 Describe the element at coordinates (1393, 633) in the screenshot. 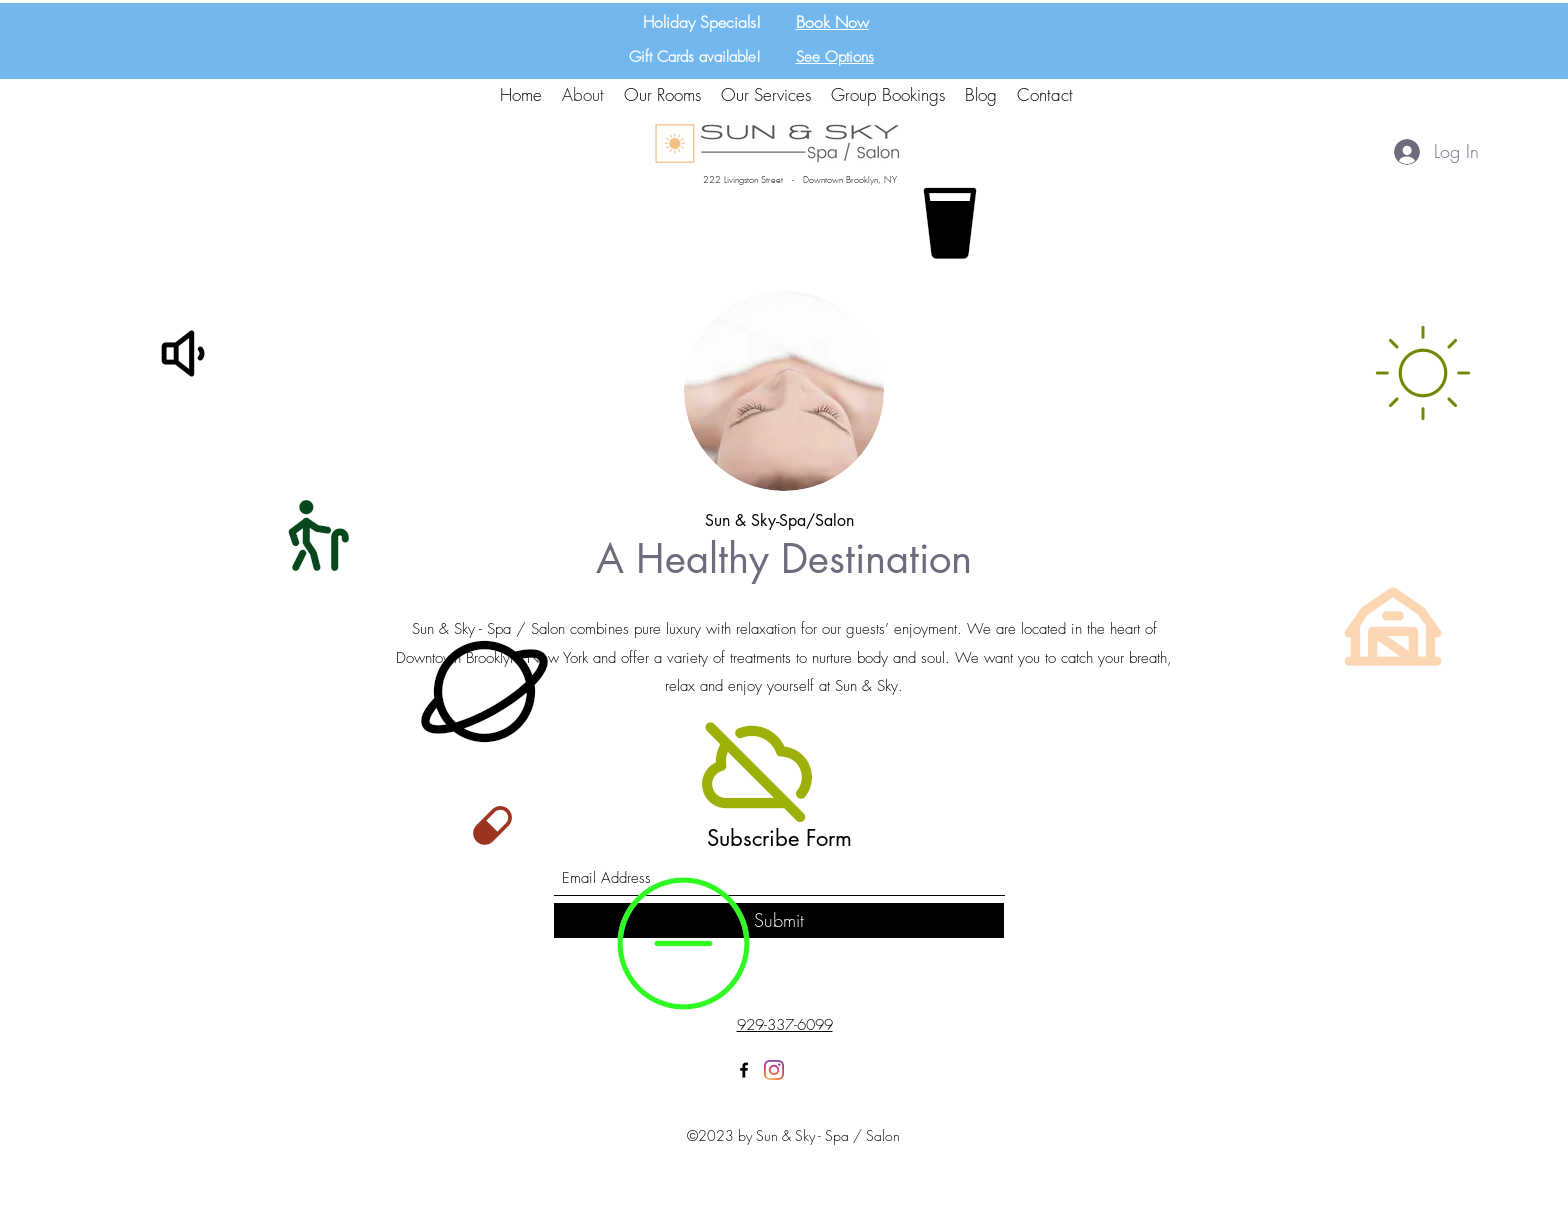

I see `access farm or agricultural settings` at that location.